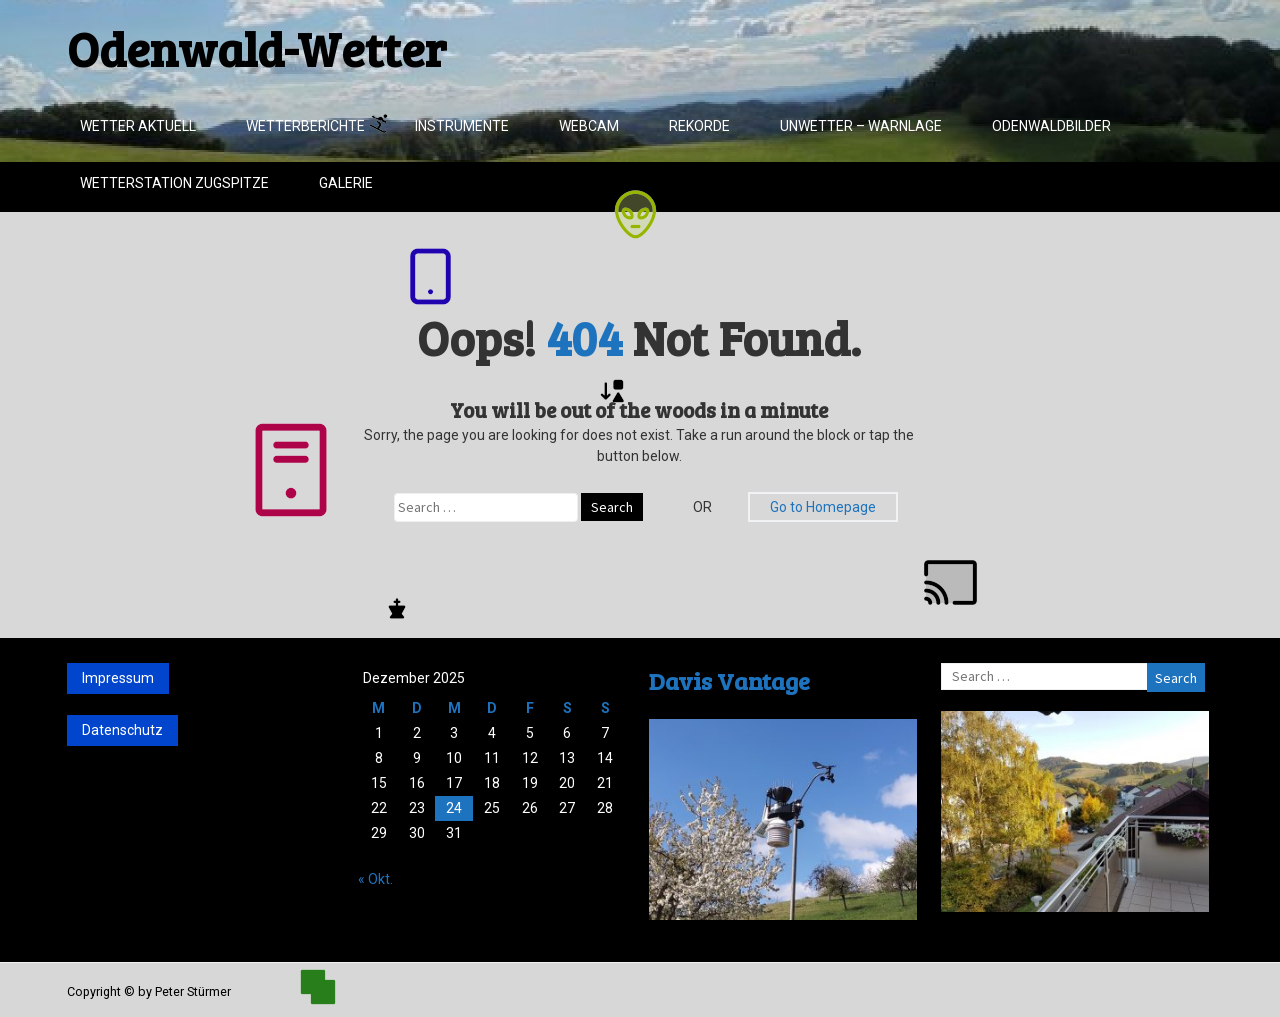 The width and height of the screenshot is (1280, 1017). Describe the element at coordinates (950, 582) in the screenshot. I see `cast your screen to another device` at that location.